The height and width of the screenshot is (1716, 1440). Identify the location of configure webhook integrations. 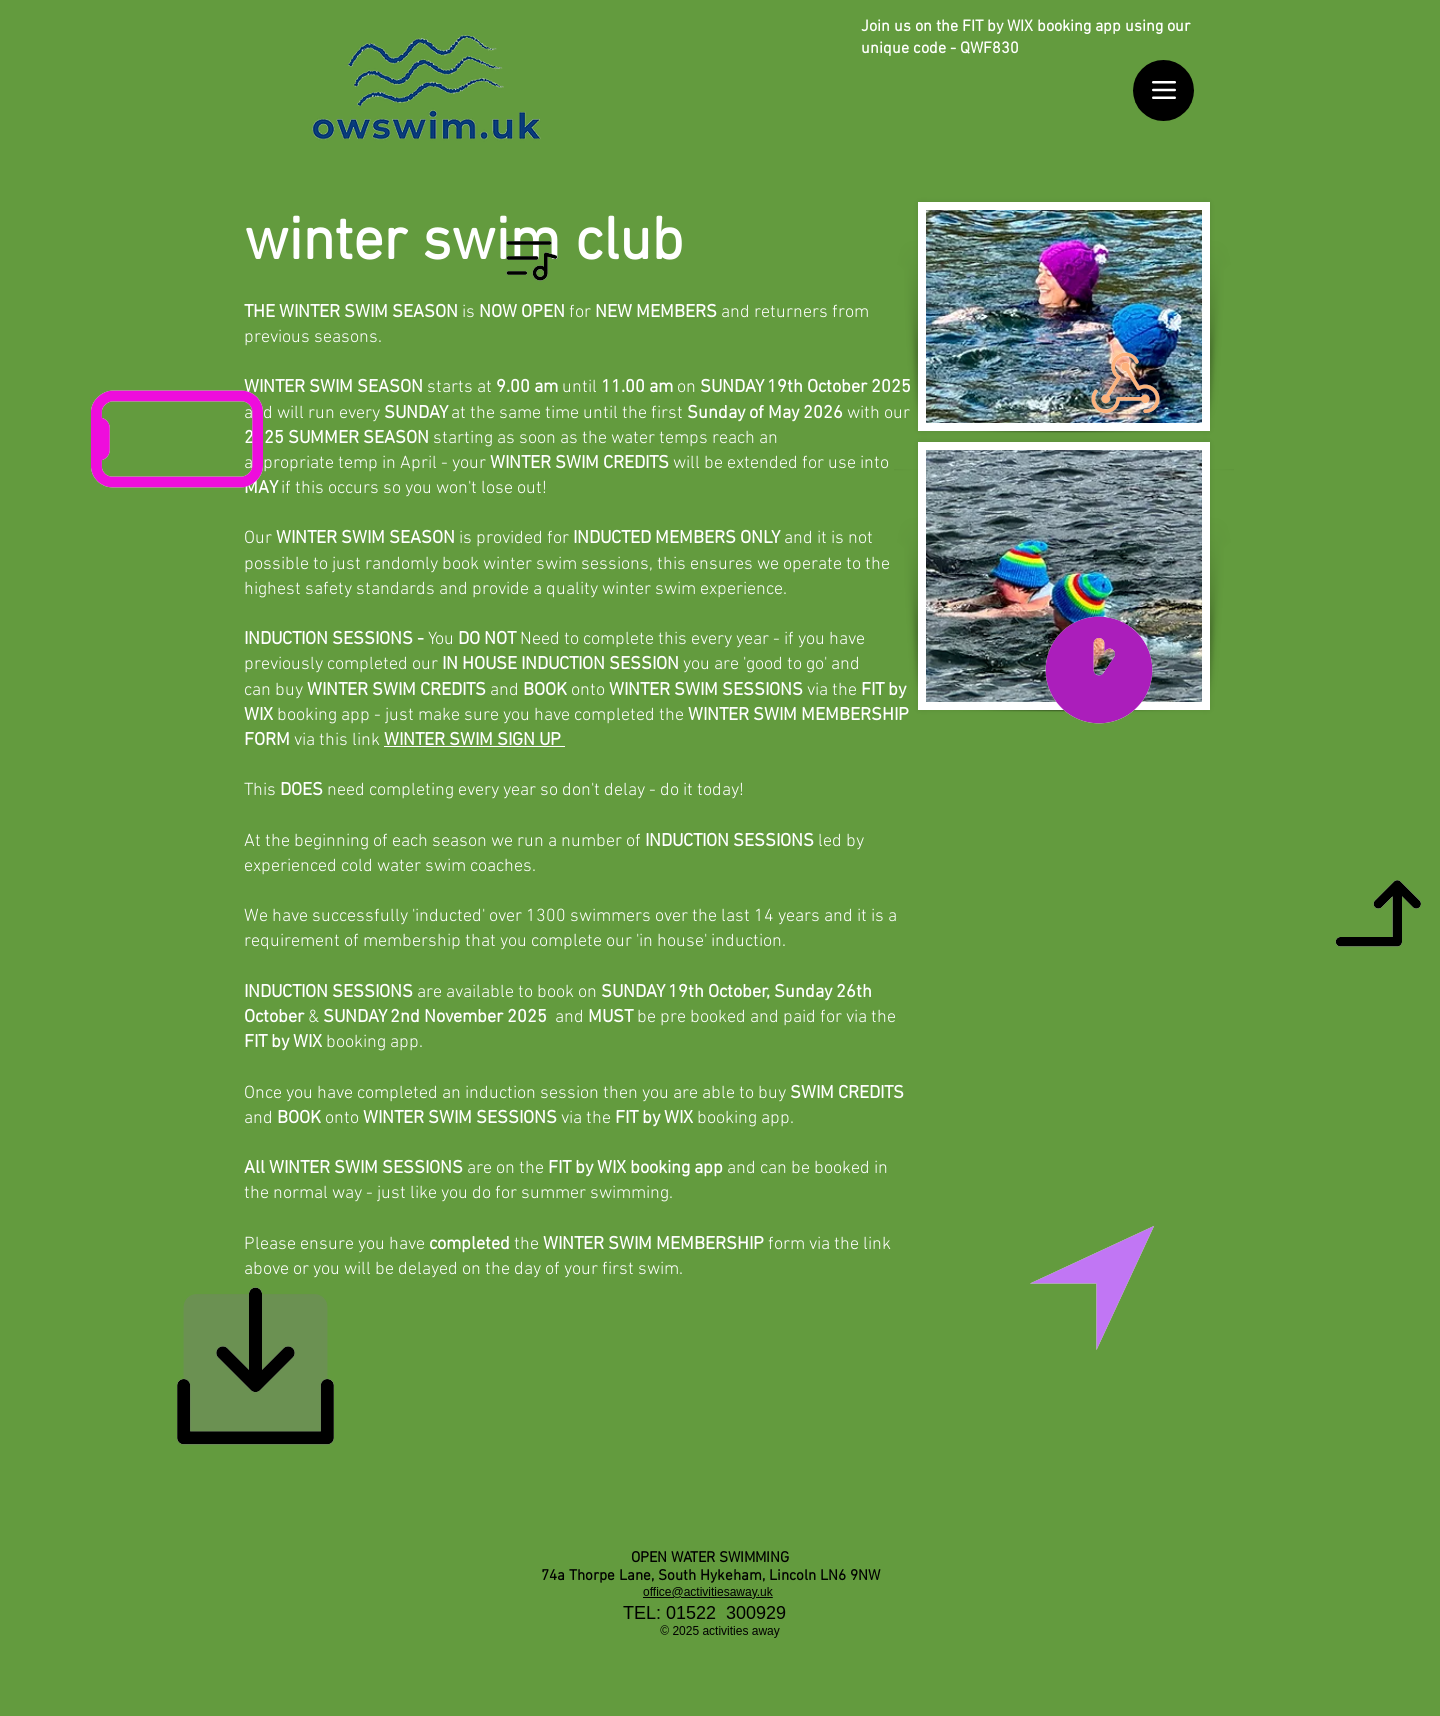
(1125, 386).